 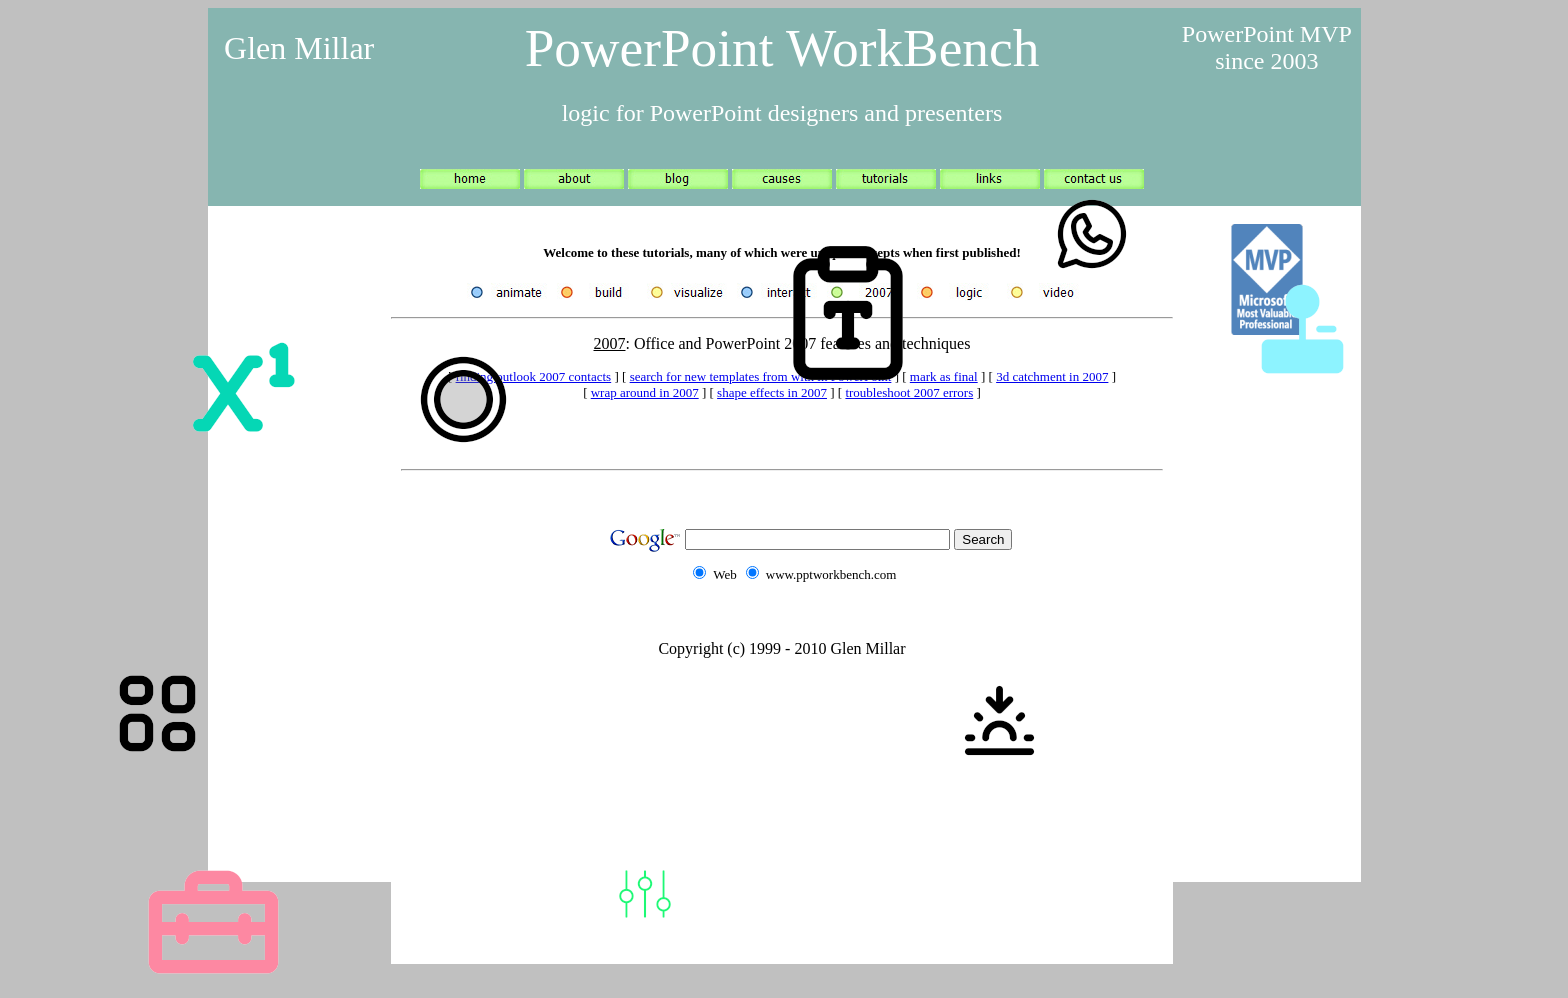 I want to click on switch to grid view layout, so click(x=157, y=713).